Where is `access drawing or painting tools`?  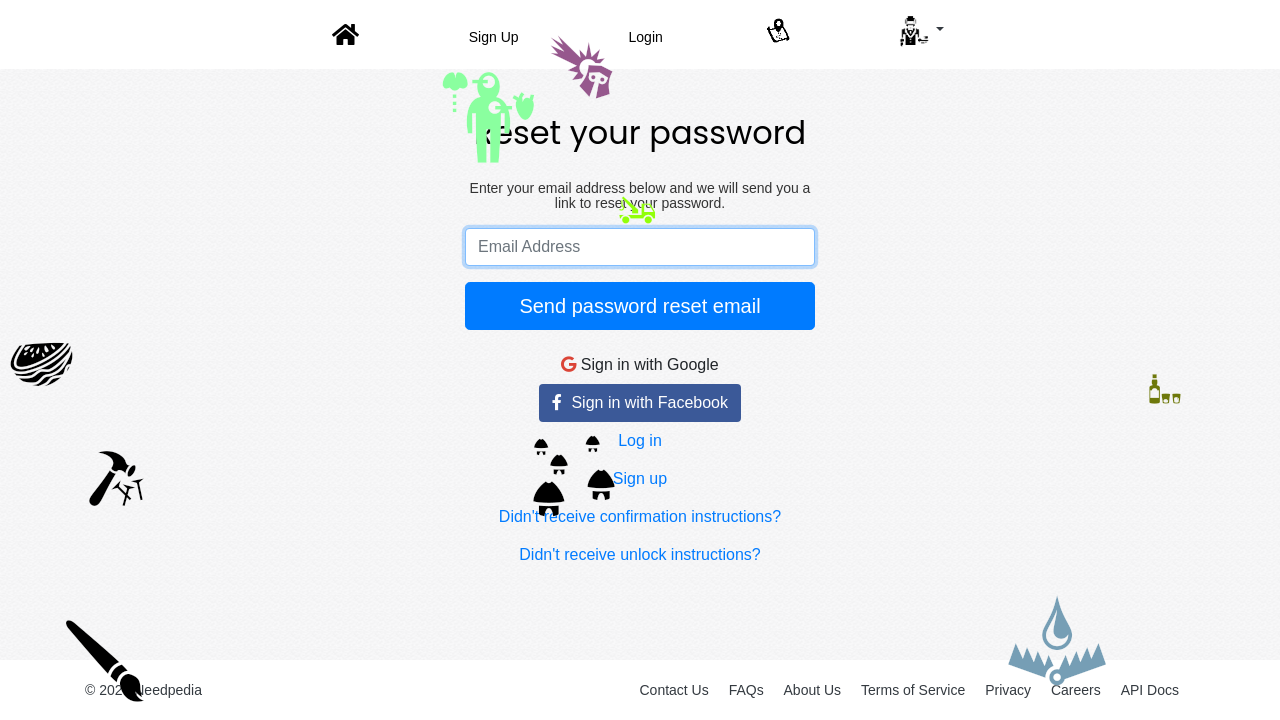
access drawing or painting tools is located at coordinates (105, 661).